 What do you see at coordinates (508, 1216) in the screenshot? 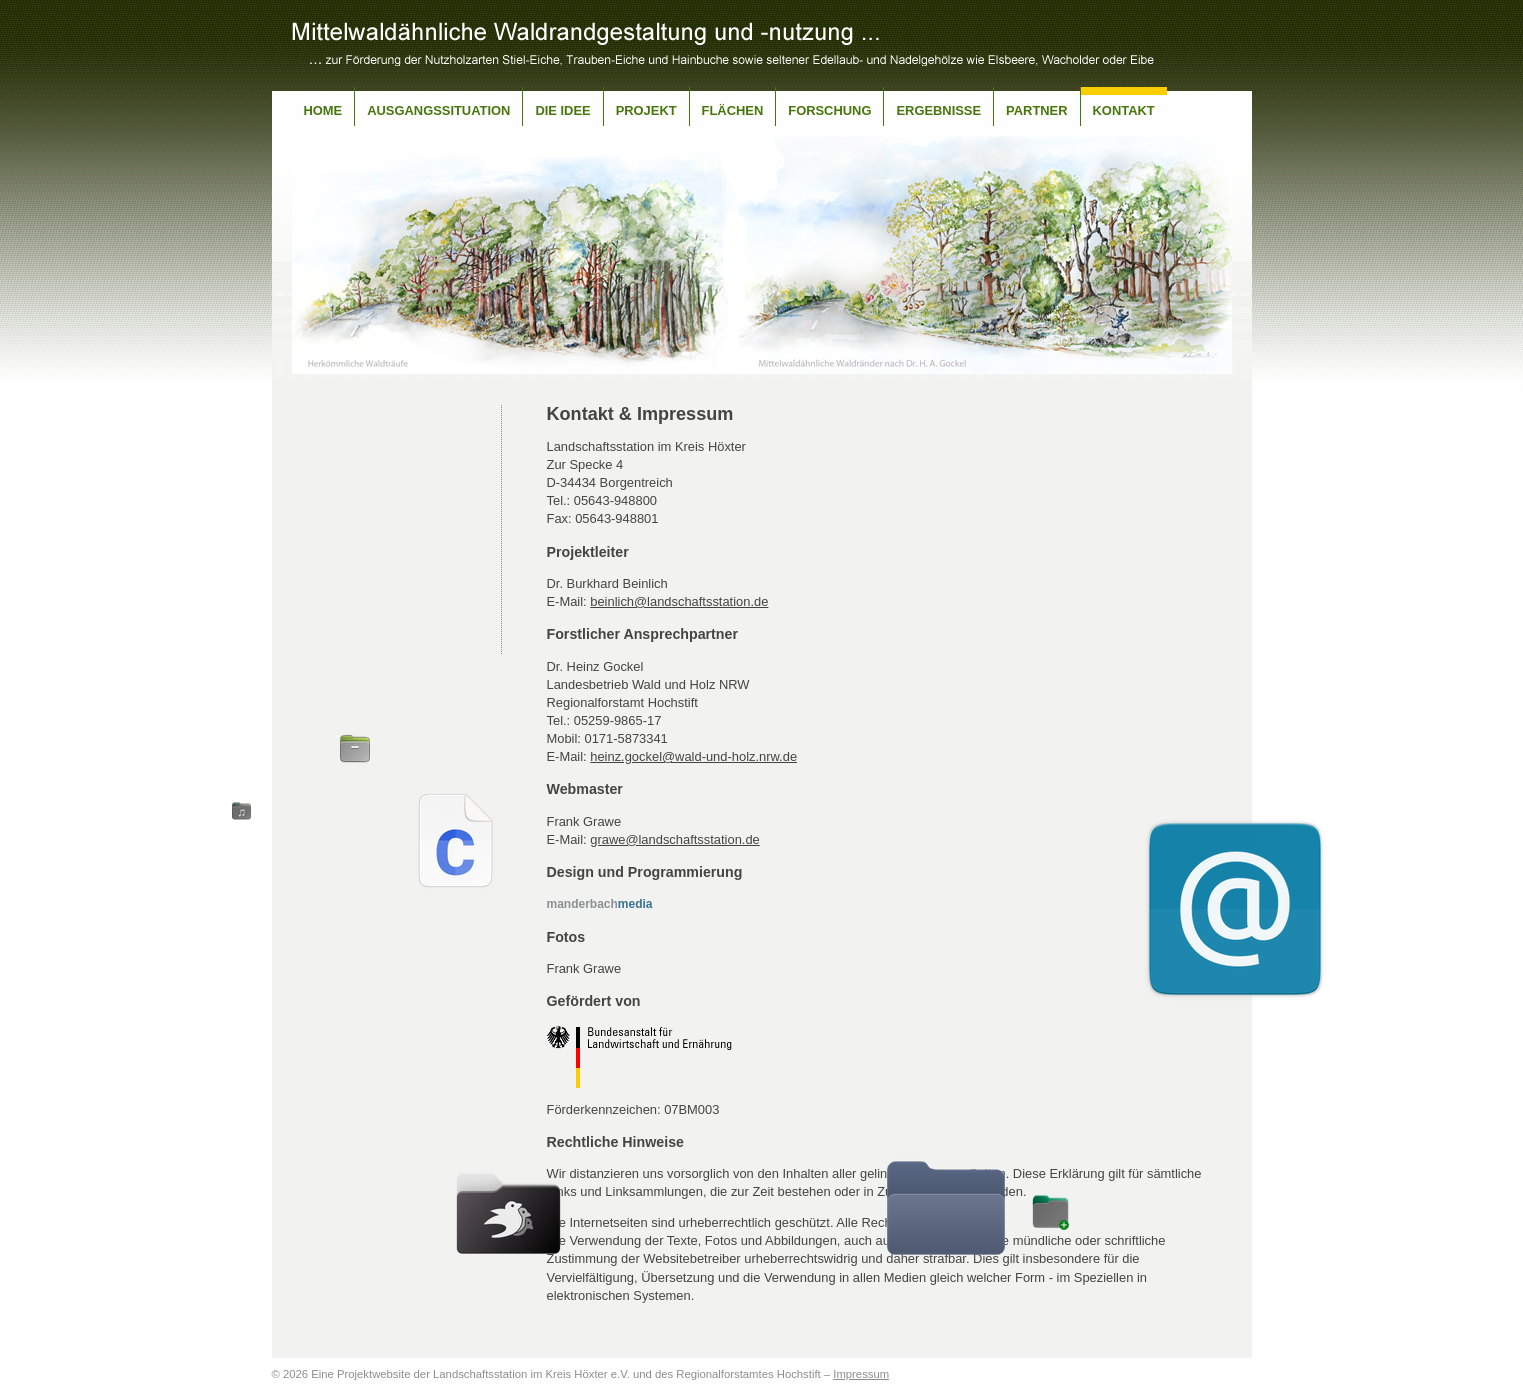
I see `folder containing bevy game engine project files` at bounding box center [508, 1216].